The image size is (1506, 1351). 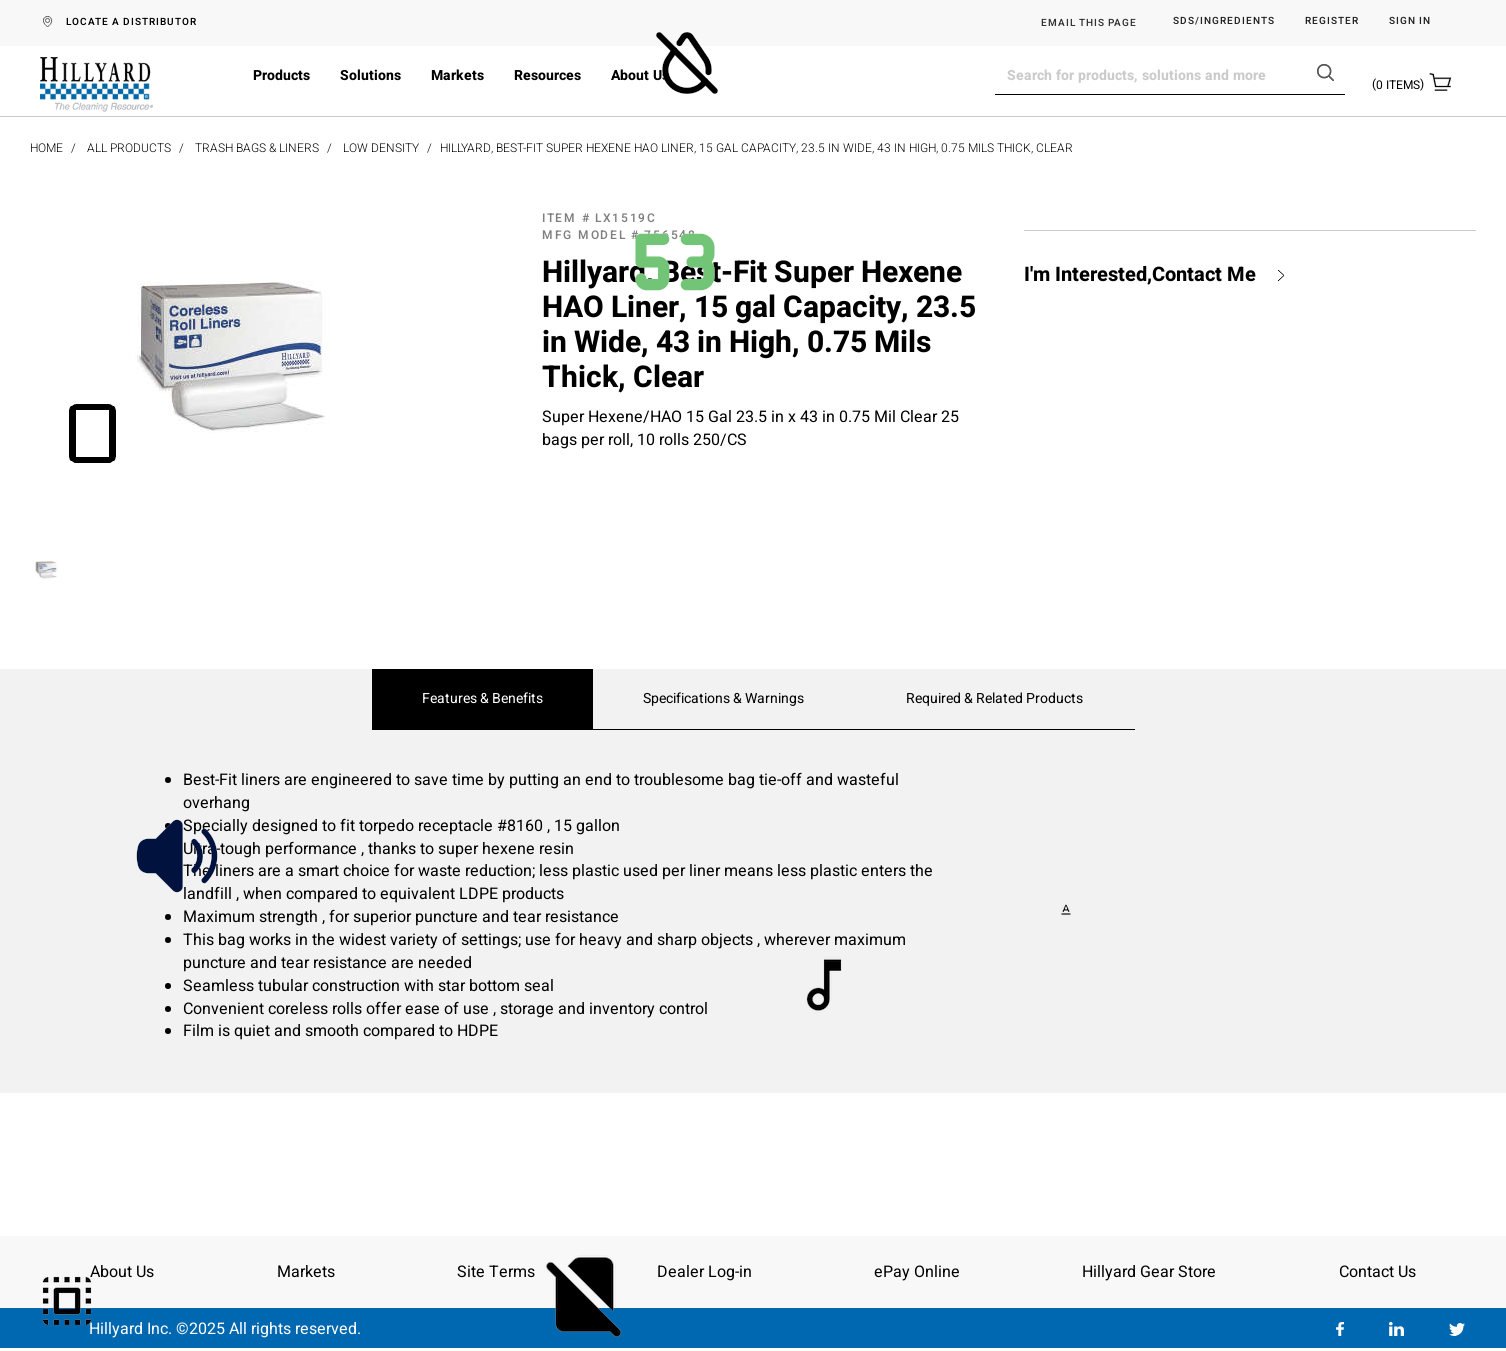 I want to click on select all items in a list or view, so click(x=67, y=1301).